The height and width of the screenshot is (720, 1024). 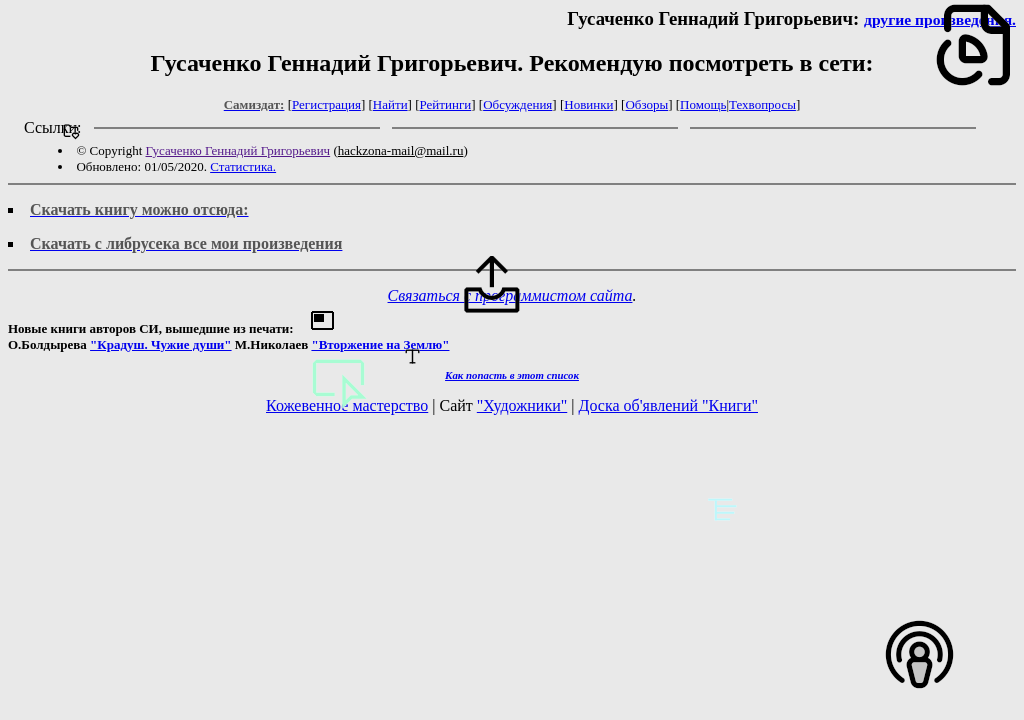 I want to click on view pie chart report, so click(x=977, y=45).